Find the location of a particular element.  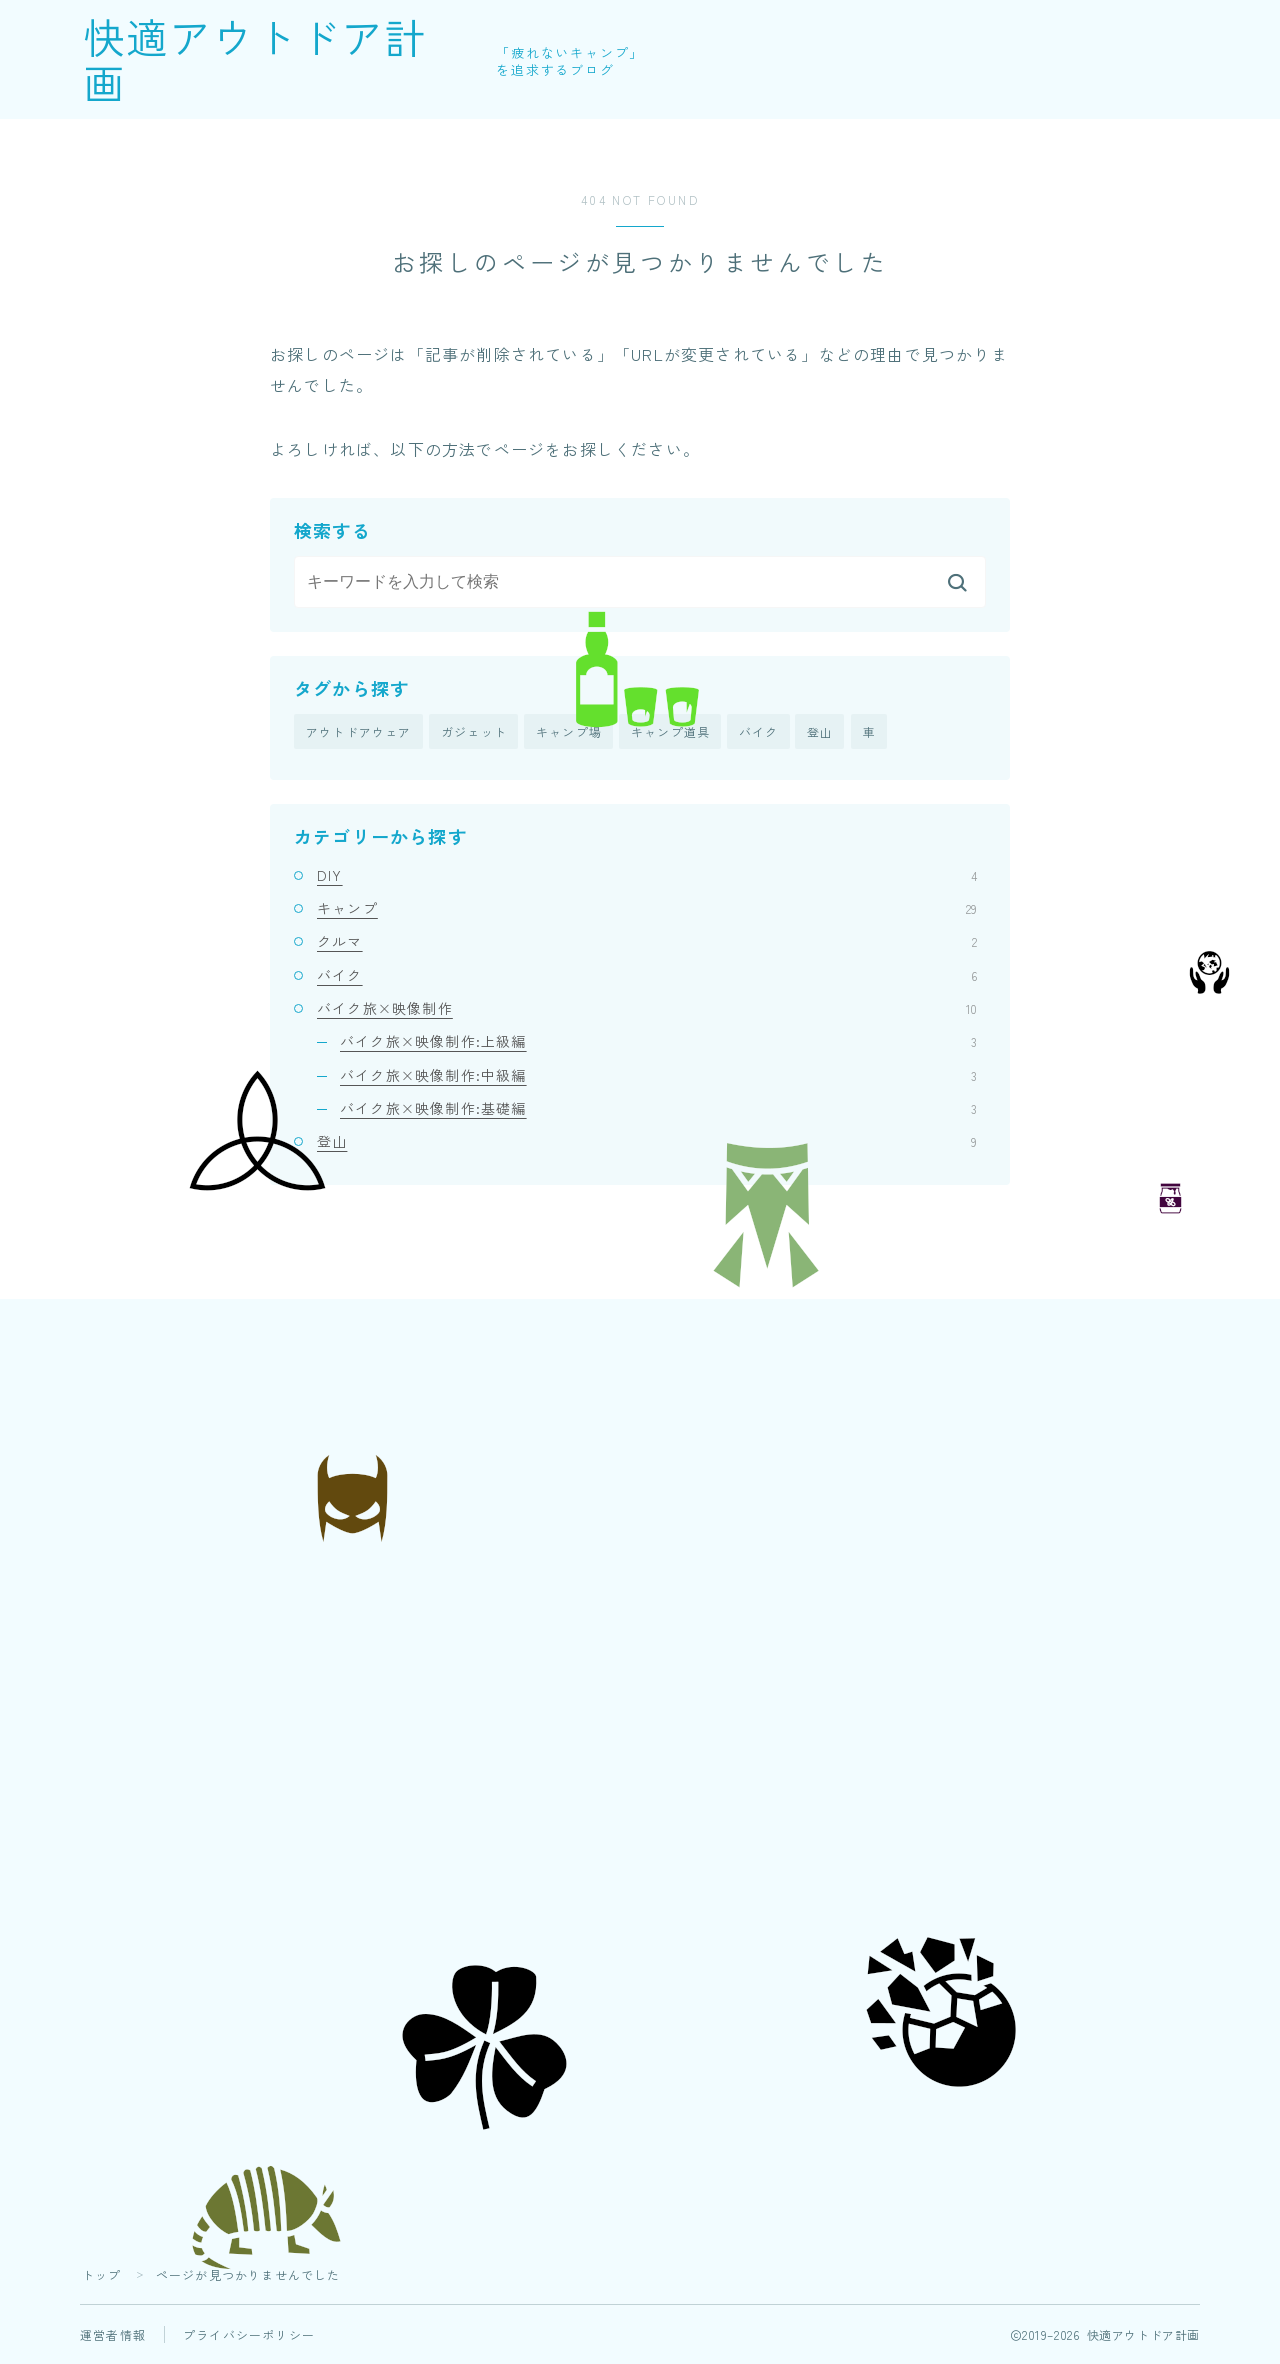

select batman or superhero character is located at coordinates (352, 1498).